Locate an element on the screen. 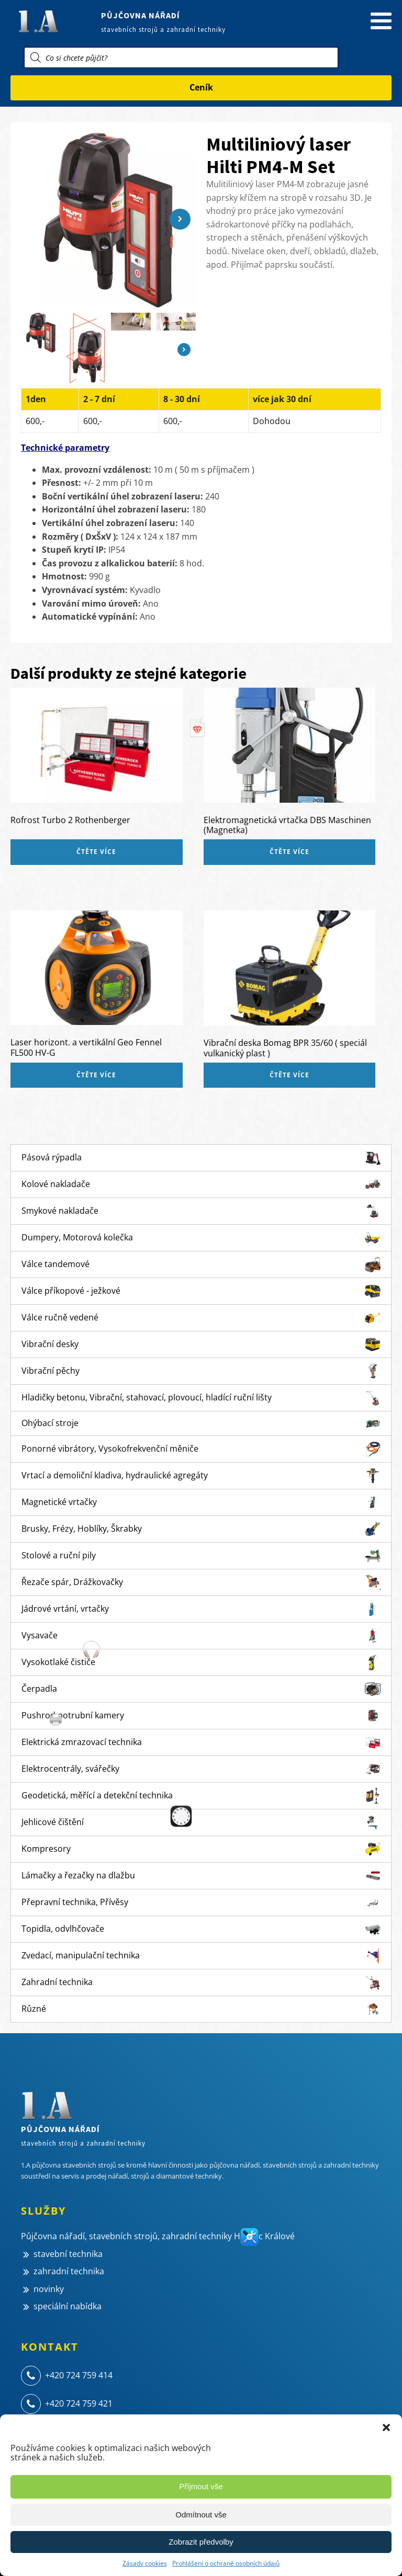 The width and height of the screenshot is (402, 2576). open wireless diagnostics tool is located at coordinates (249, 2237).